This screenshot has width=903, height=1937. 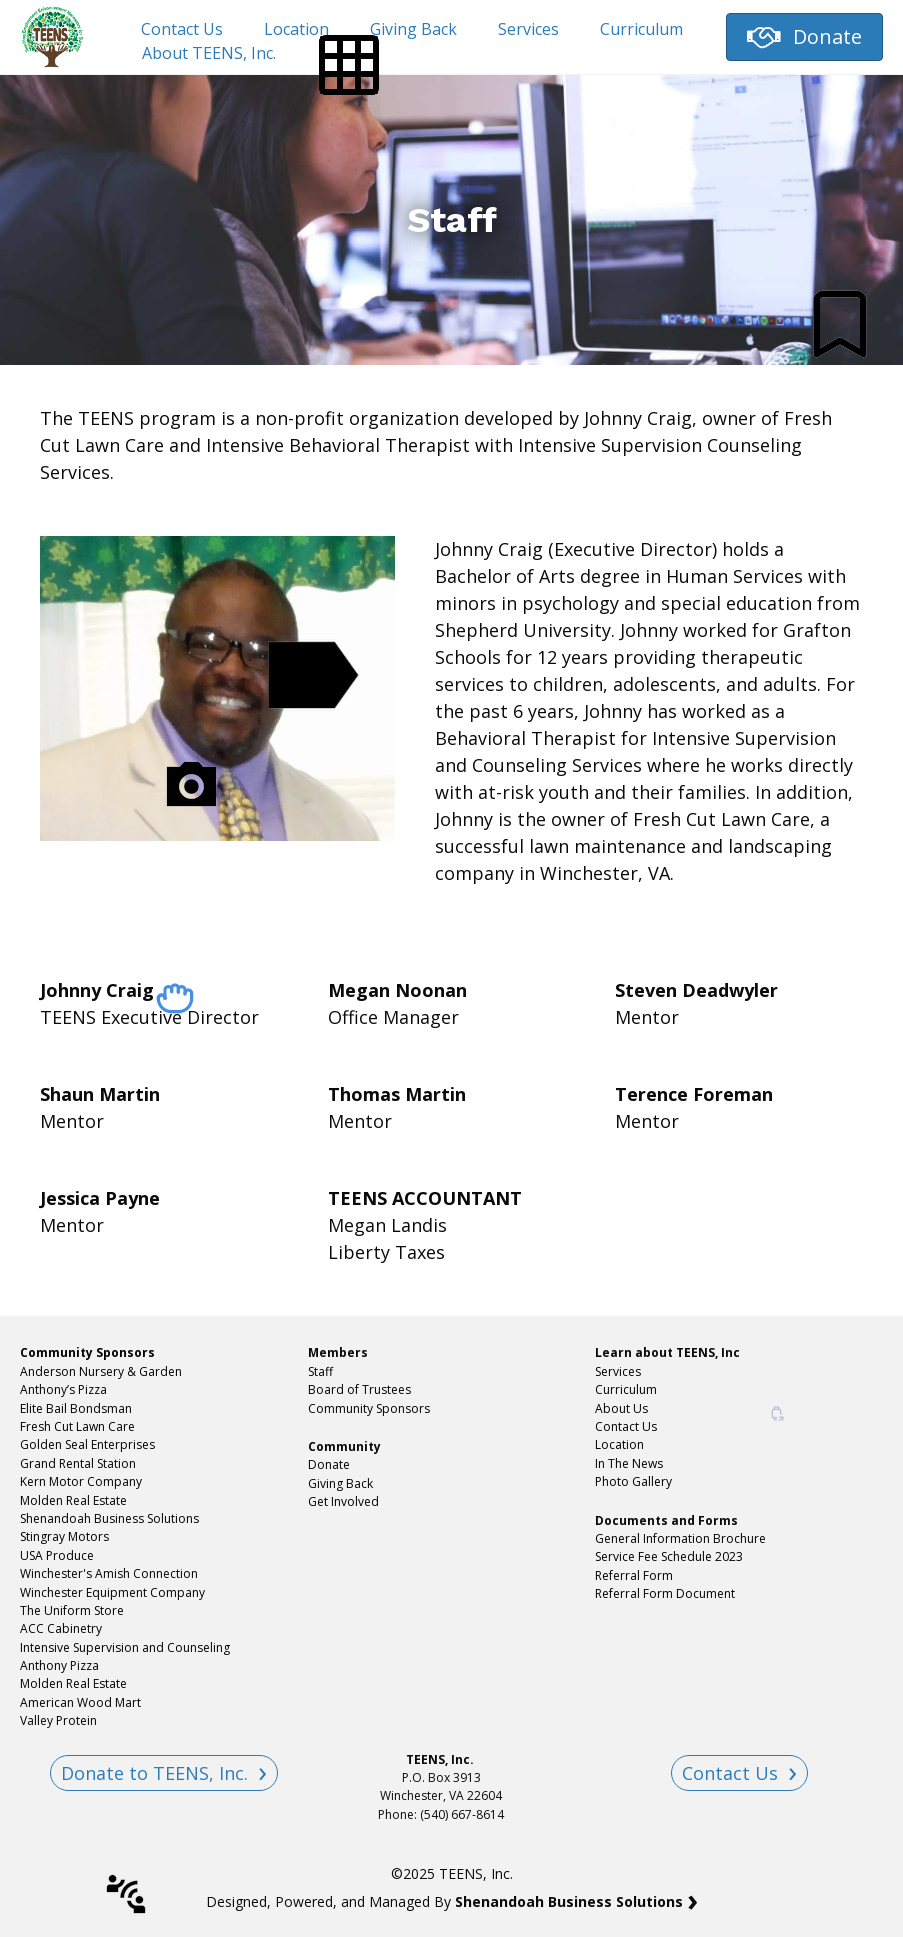 I want to click on save this item for later, so click(x=840, y=324).